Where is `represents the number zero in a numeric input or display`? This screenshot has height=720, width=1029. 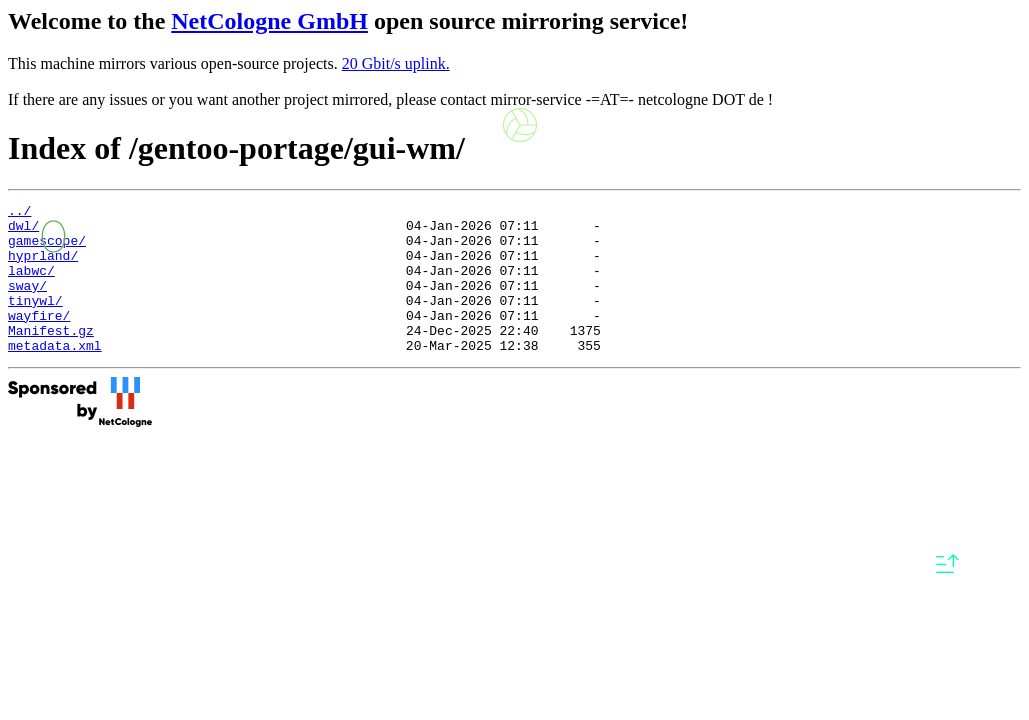
represents the number zero in a numeric input or display is located at coordinates (53, 236).